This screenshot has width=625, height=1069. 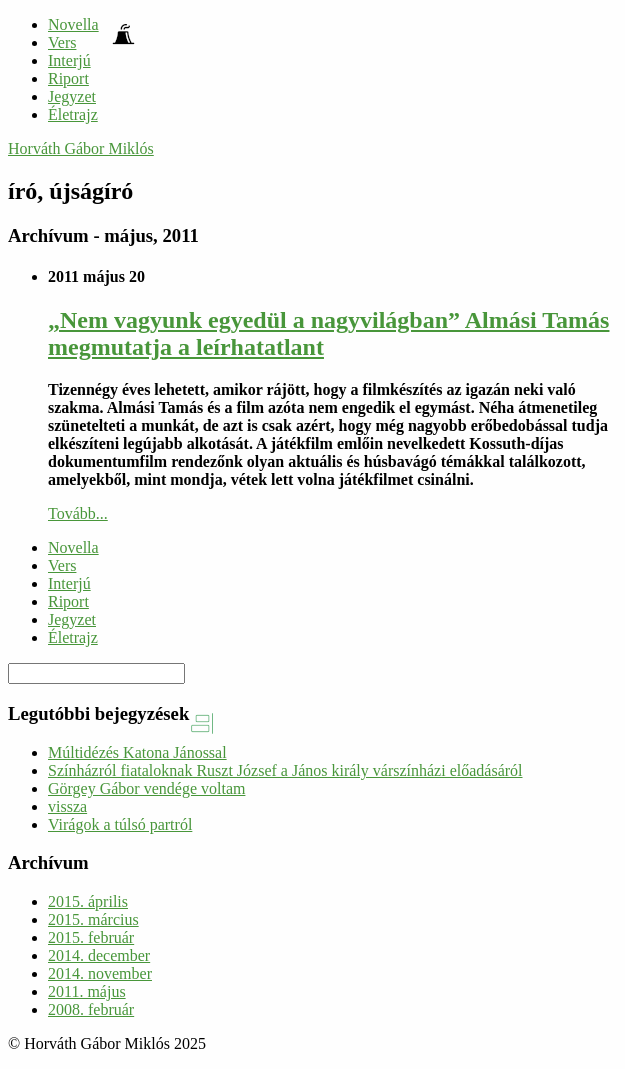 What do you see at coordinates (123, 35) in the screenshot?
I see `view nuclear power plant status` at bounding box center [123, 35].